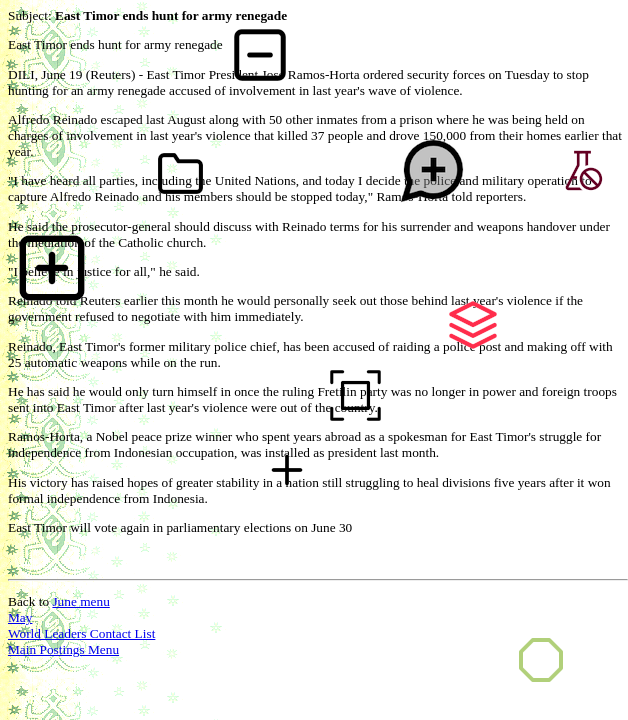 The width and height of the screenshot is (628, 720). Describe the element at coordinates (52, 268) in the screenshot. I see `add a new item or entry` at that location.